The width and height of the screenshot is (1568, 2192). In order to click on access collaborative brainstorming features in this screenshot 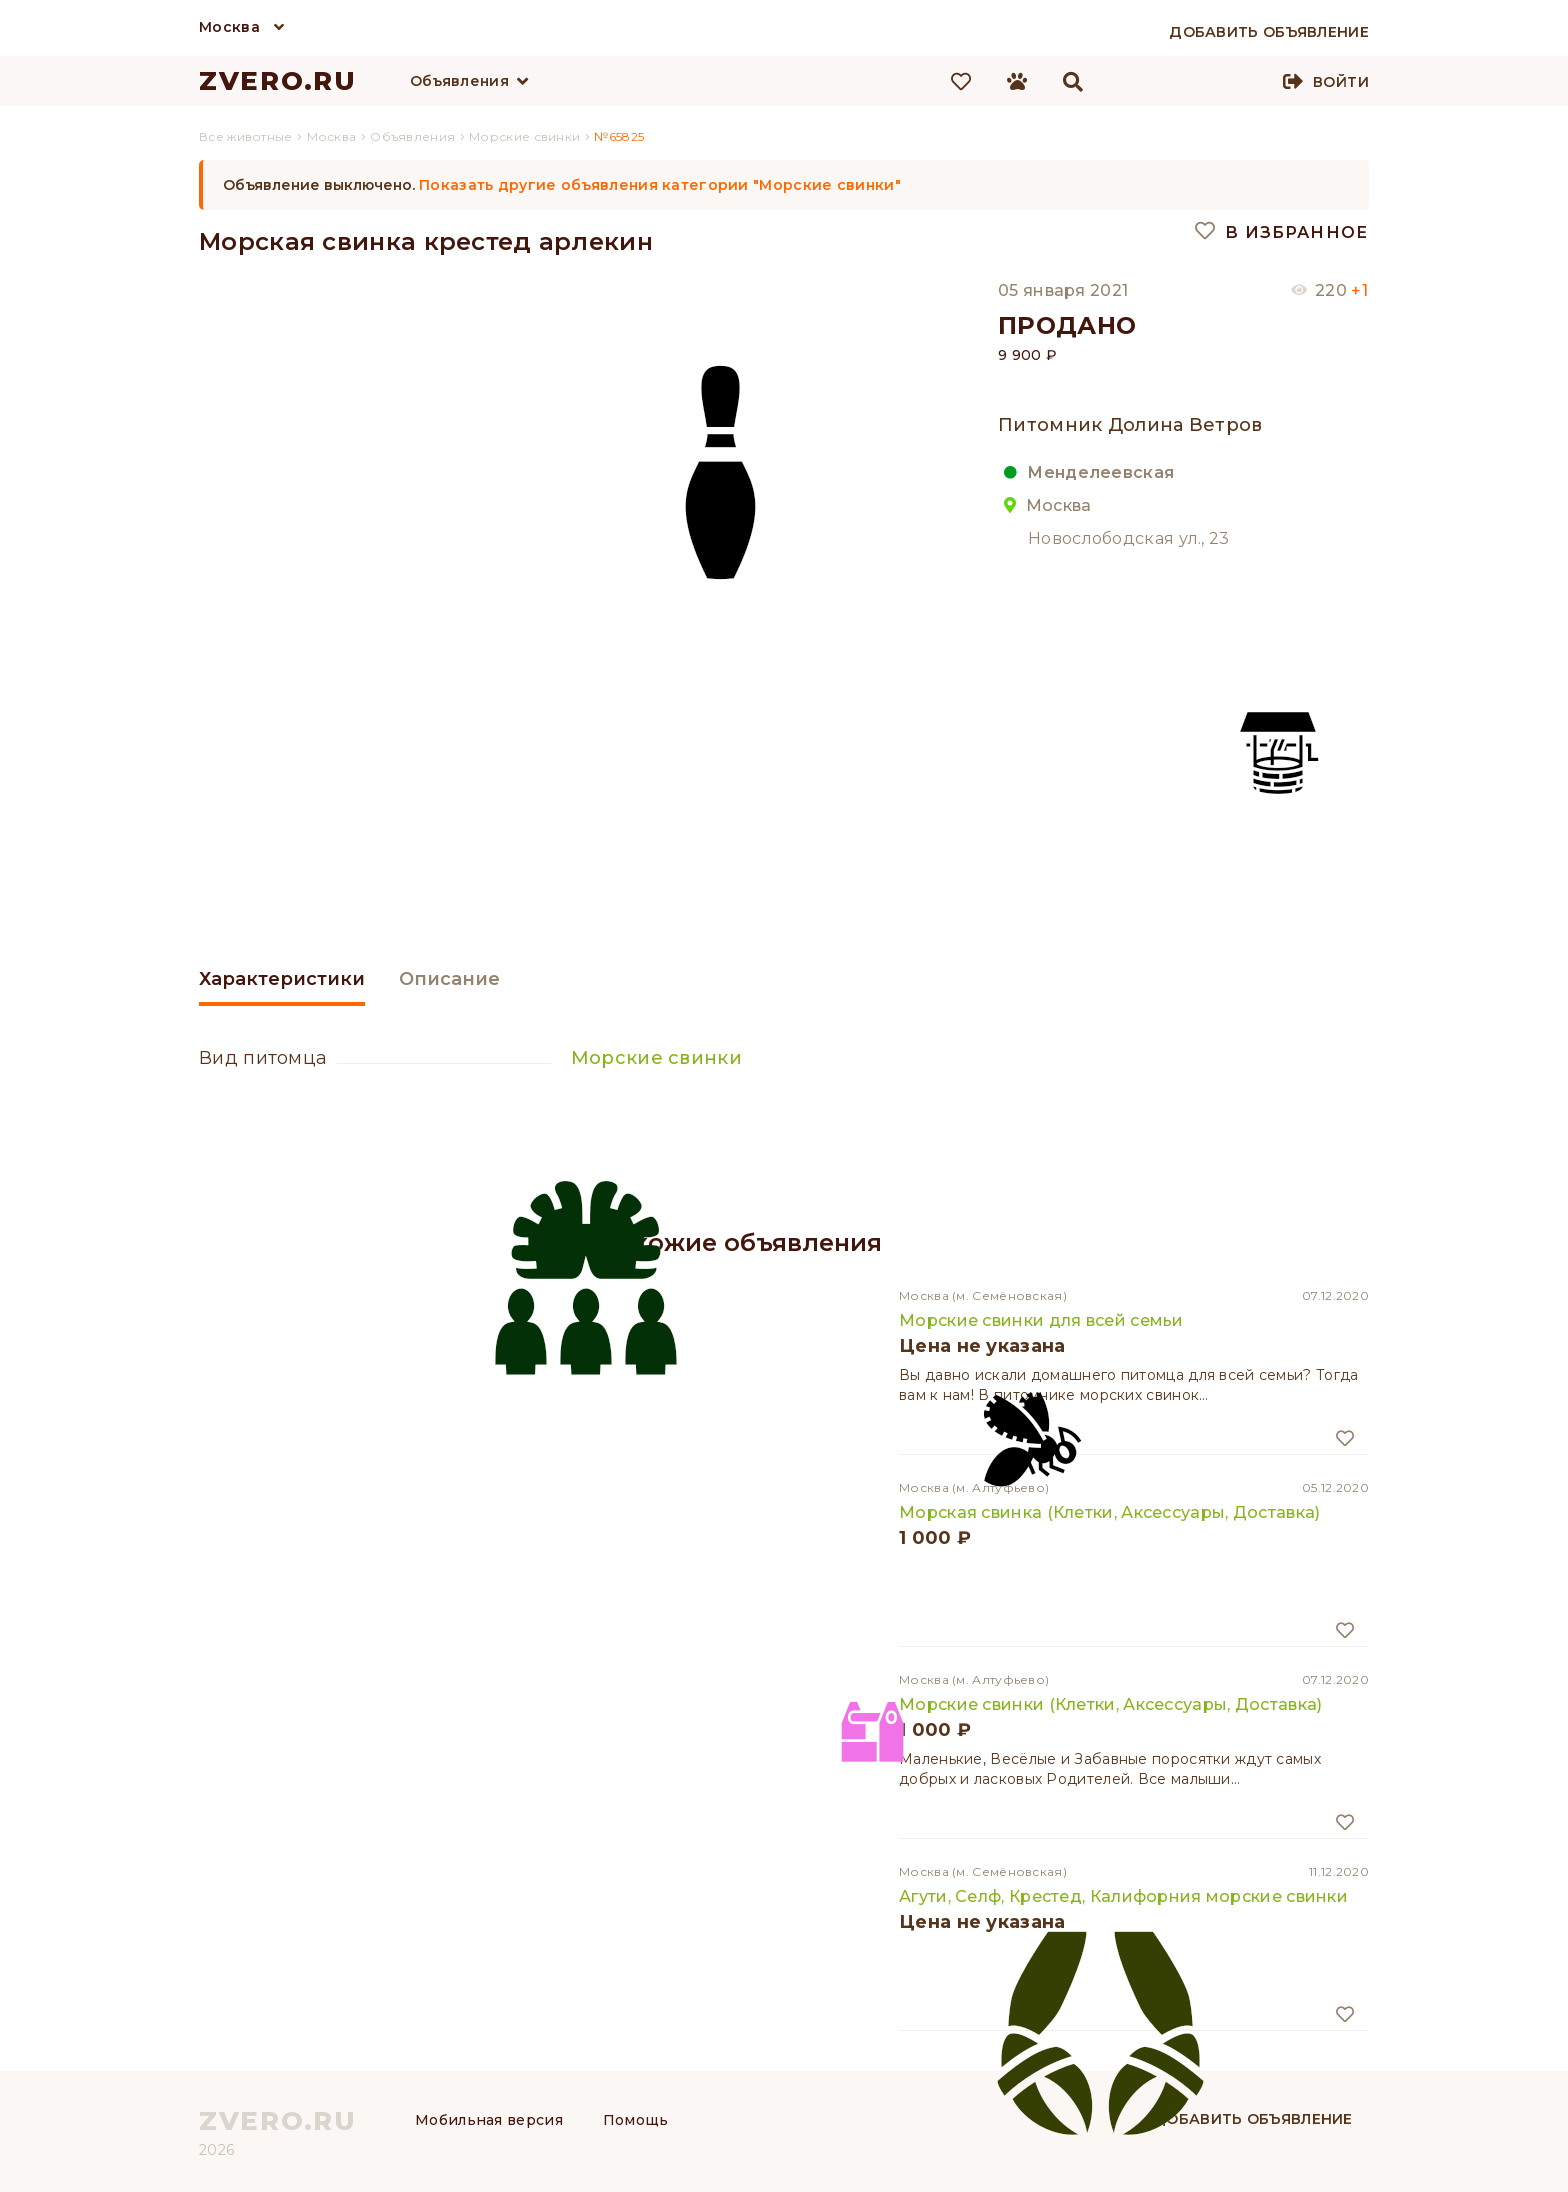, I will do `click(586, 1278)`.